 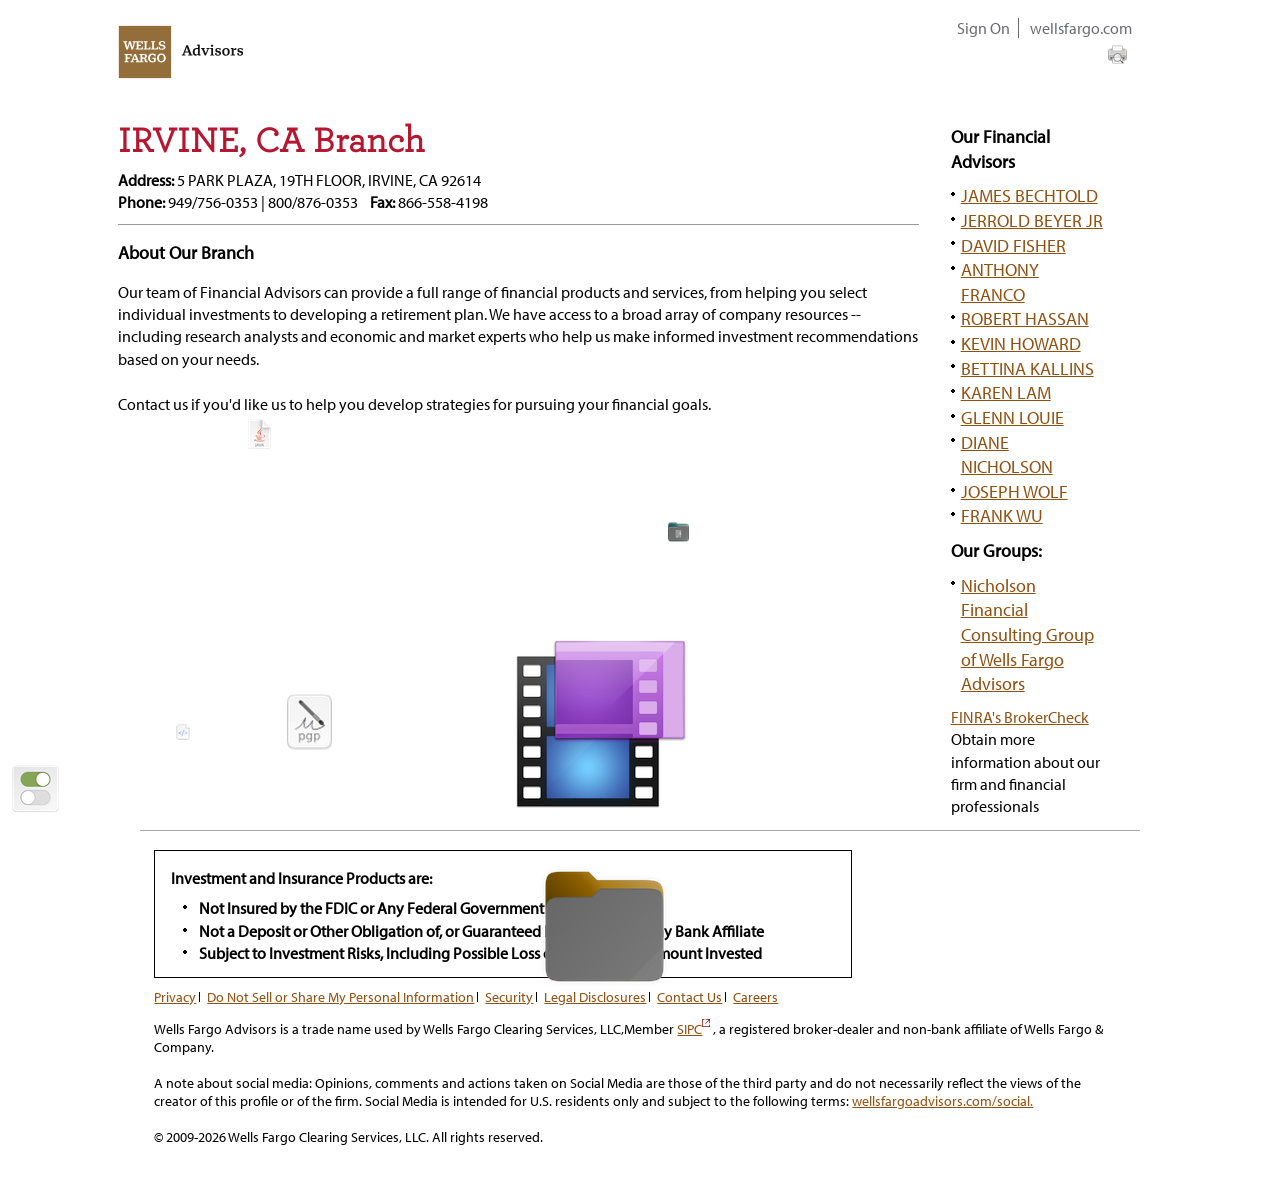 What do you see at coordinates (183, 732) in the screenshot?
I see `open an html document` at bounding box center [183, 732].